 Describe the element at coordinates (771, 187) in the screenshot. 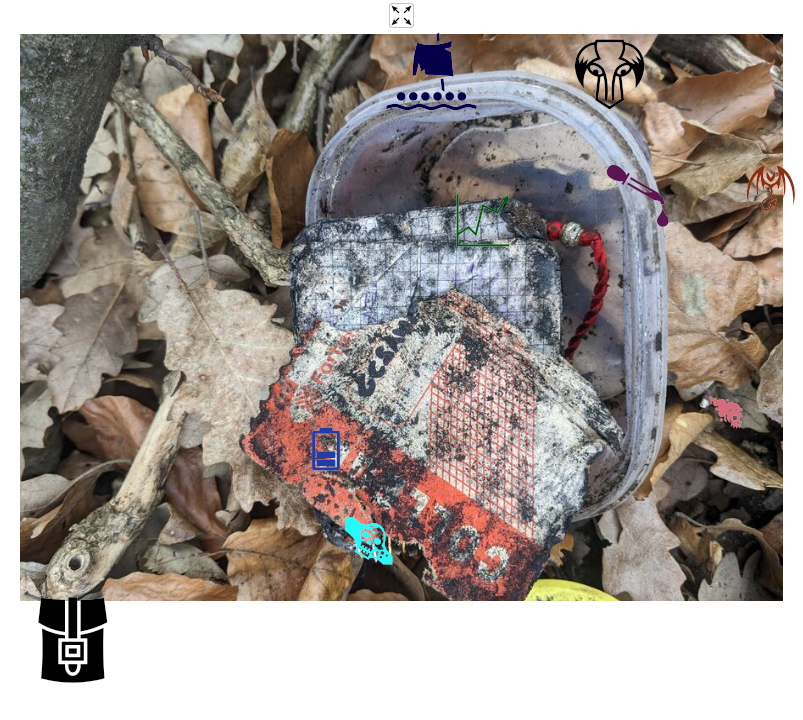

I see `represents a villain or enemy character in a game` at that location.